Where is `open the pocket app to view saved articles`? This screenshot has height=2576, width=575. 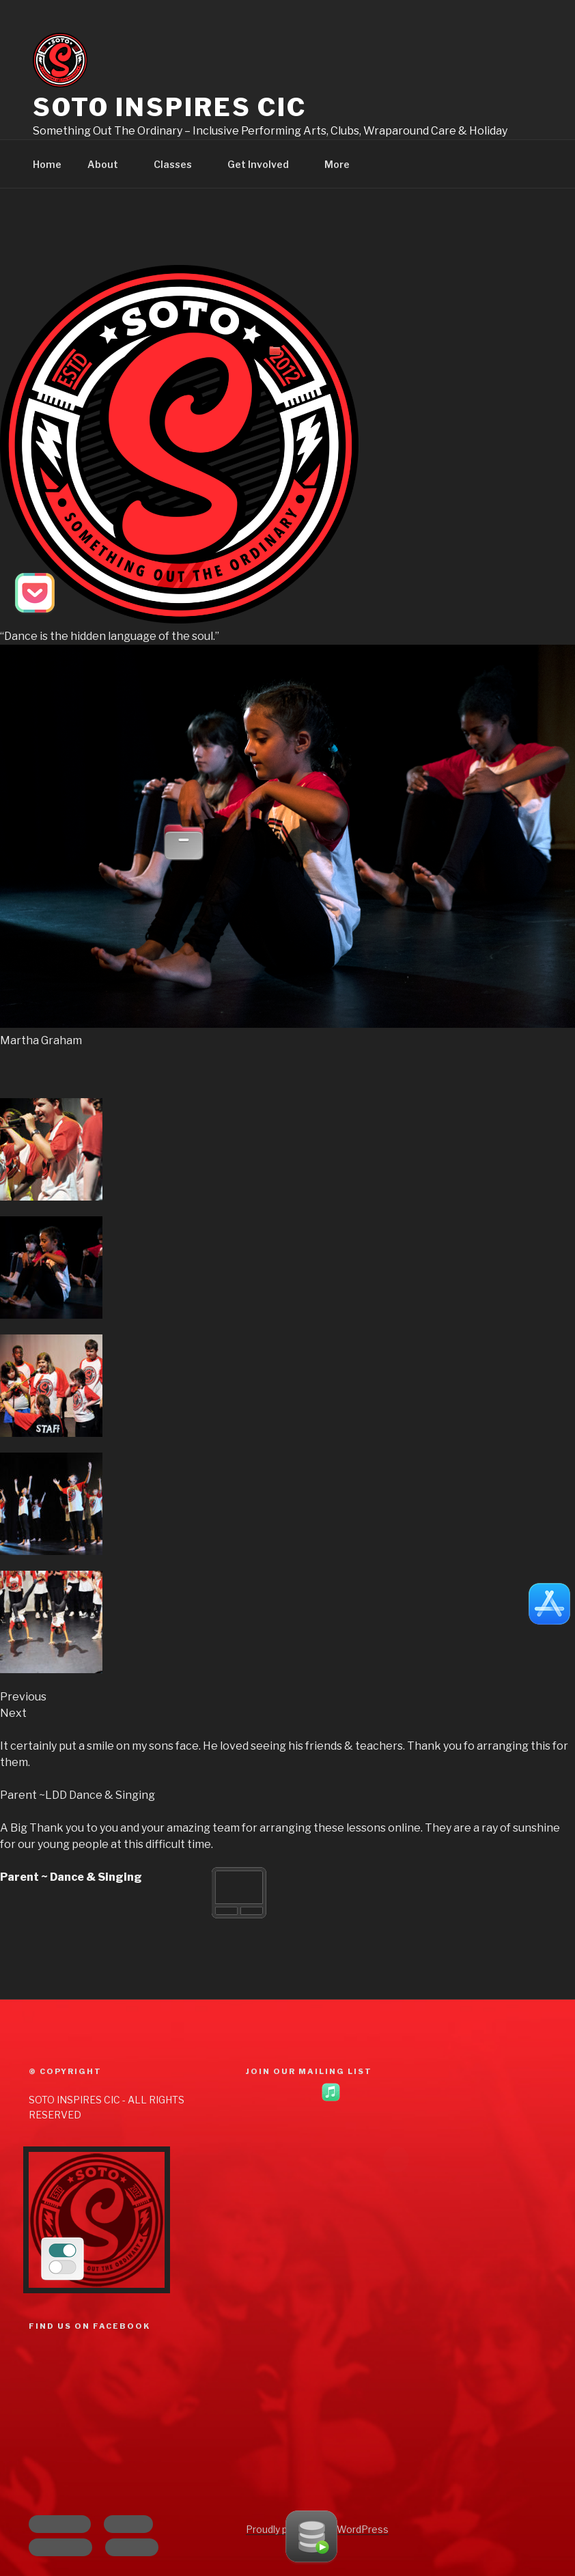 open the pocket app to view saved articles is located at coordinates (35, 593).